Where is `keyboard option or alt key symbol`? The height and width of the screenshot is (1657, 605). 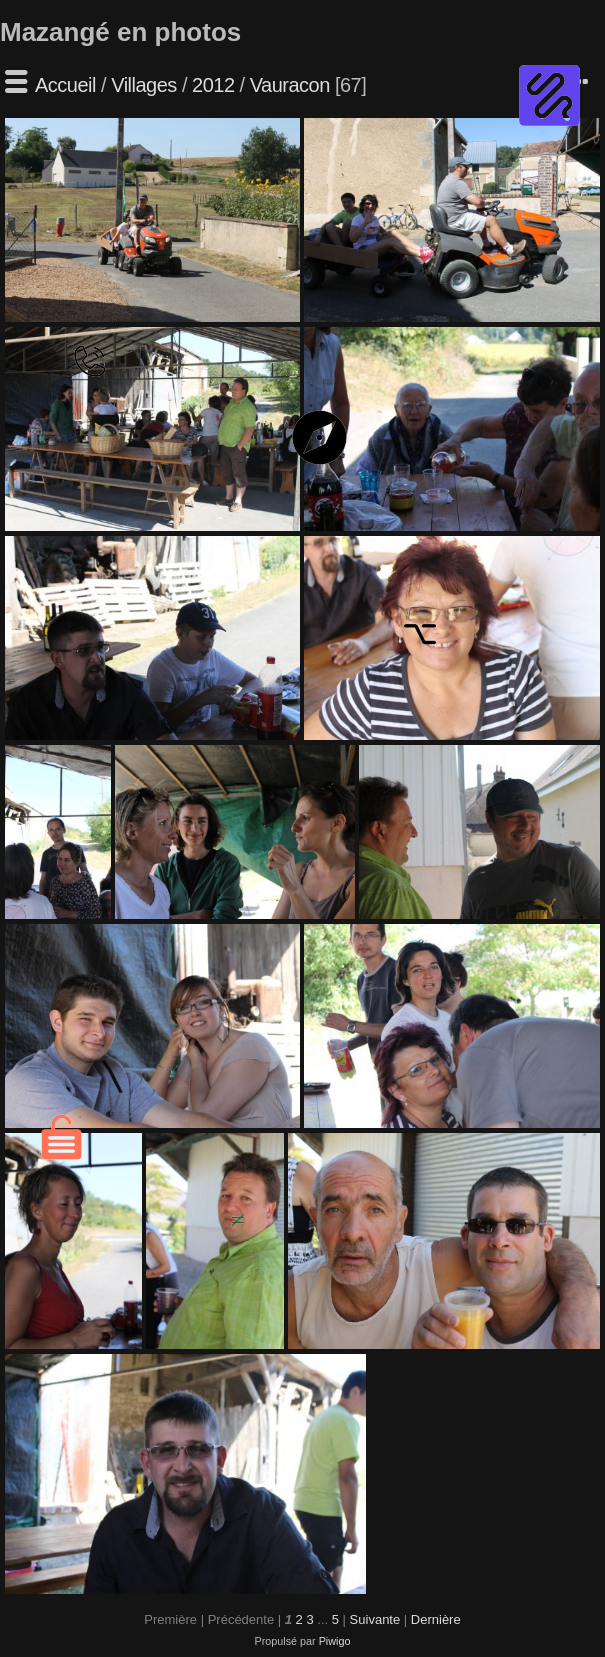 keyboard option or alt key symbol is located at coordinates (420, 633).